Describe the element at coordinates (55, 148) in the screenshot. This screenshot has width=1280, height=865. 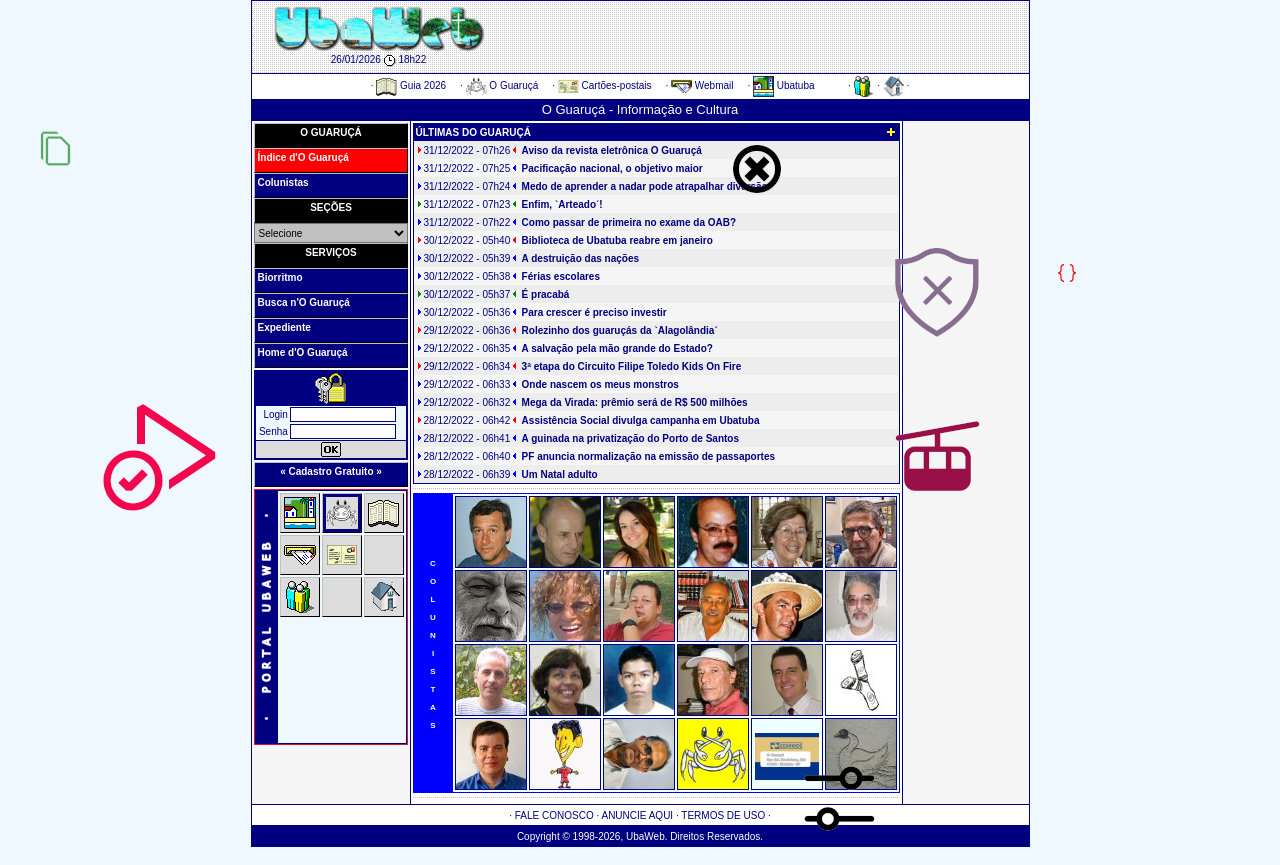
I see `copy to clipboard` at that location.